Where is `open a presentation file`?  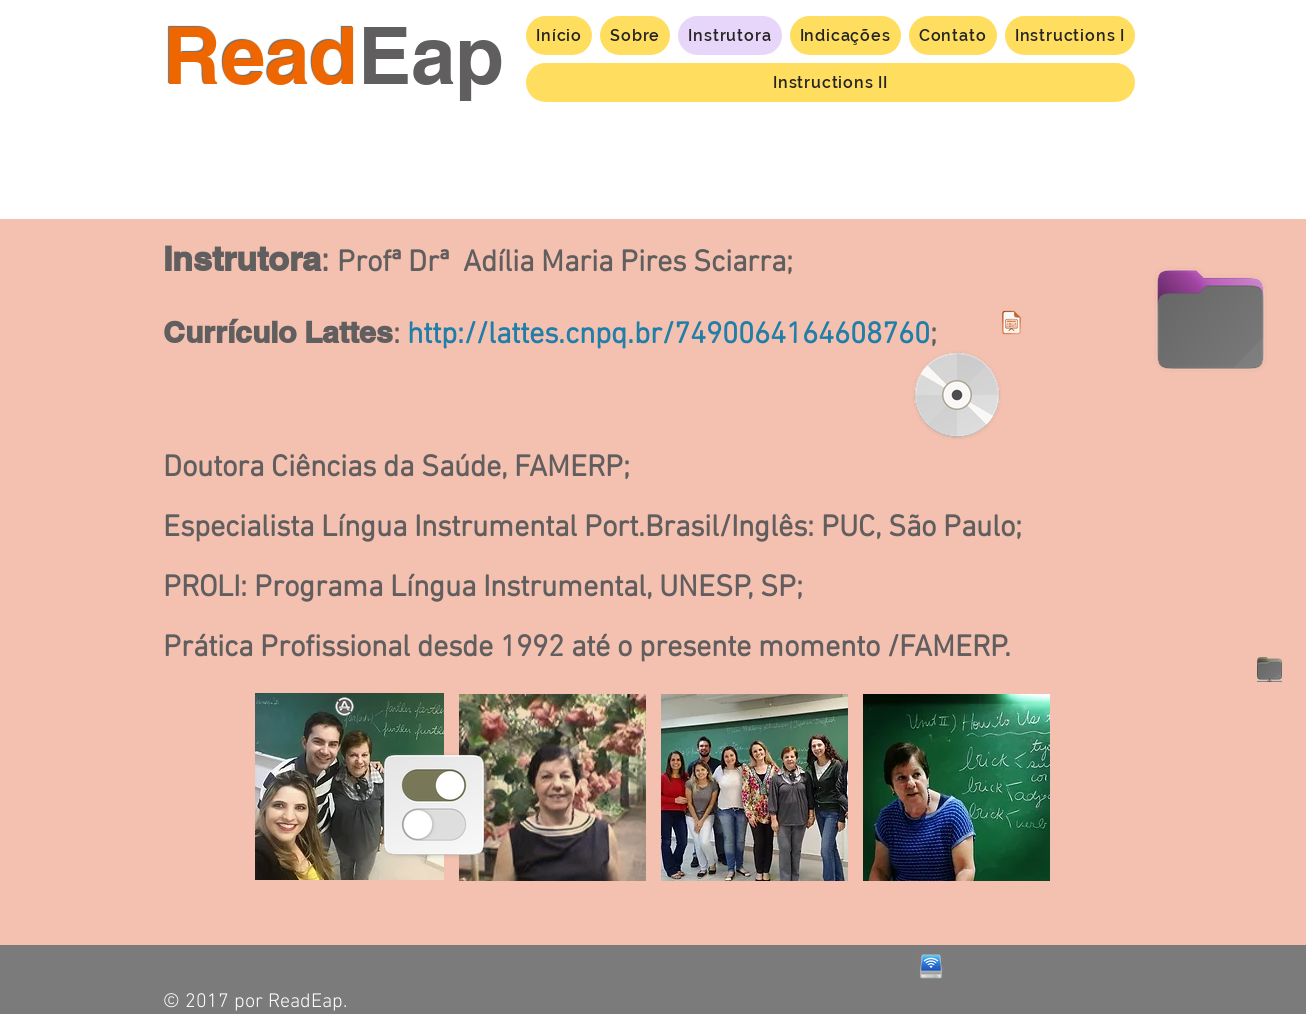 open a presentation file is located at coordinates (1011, 322).